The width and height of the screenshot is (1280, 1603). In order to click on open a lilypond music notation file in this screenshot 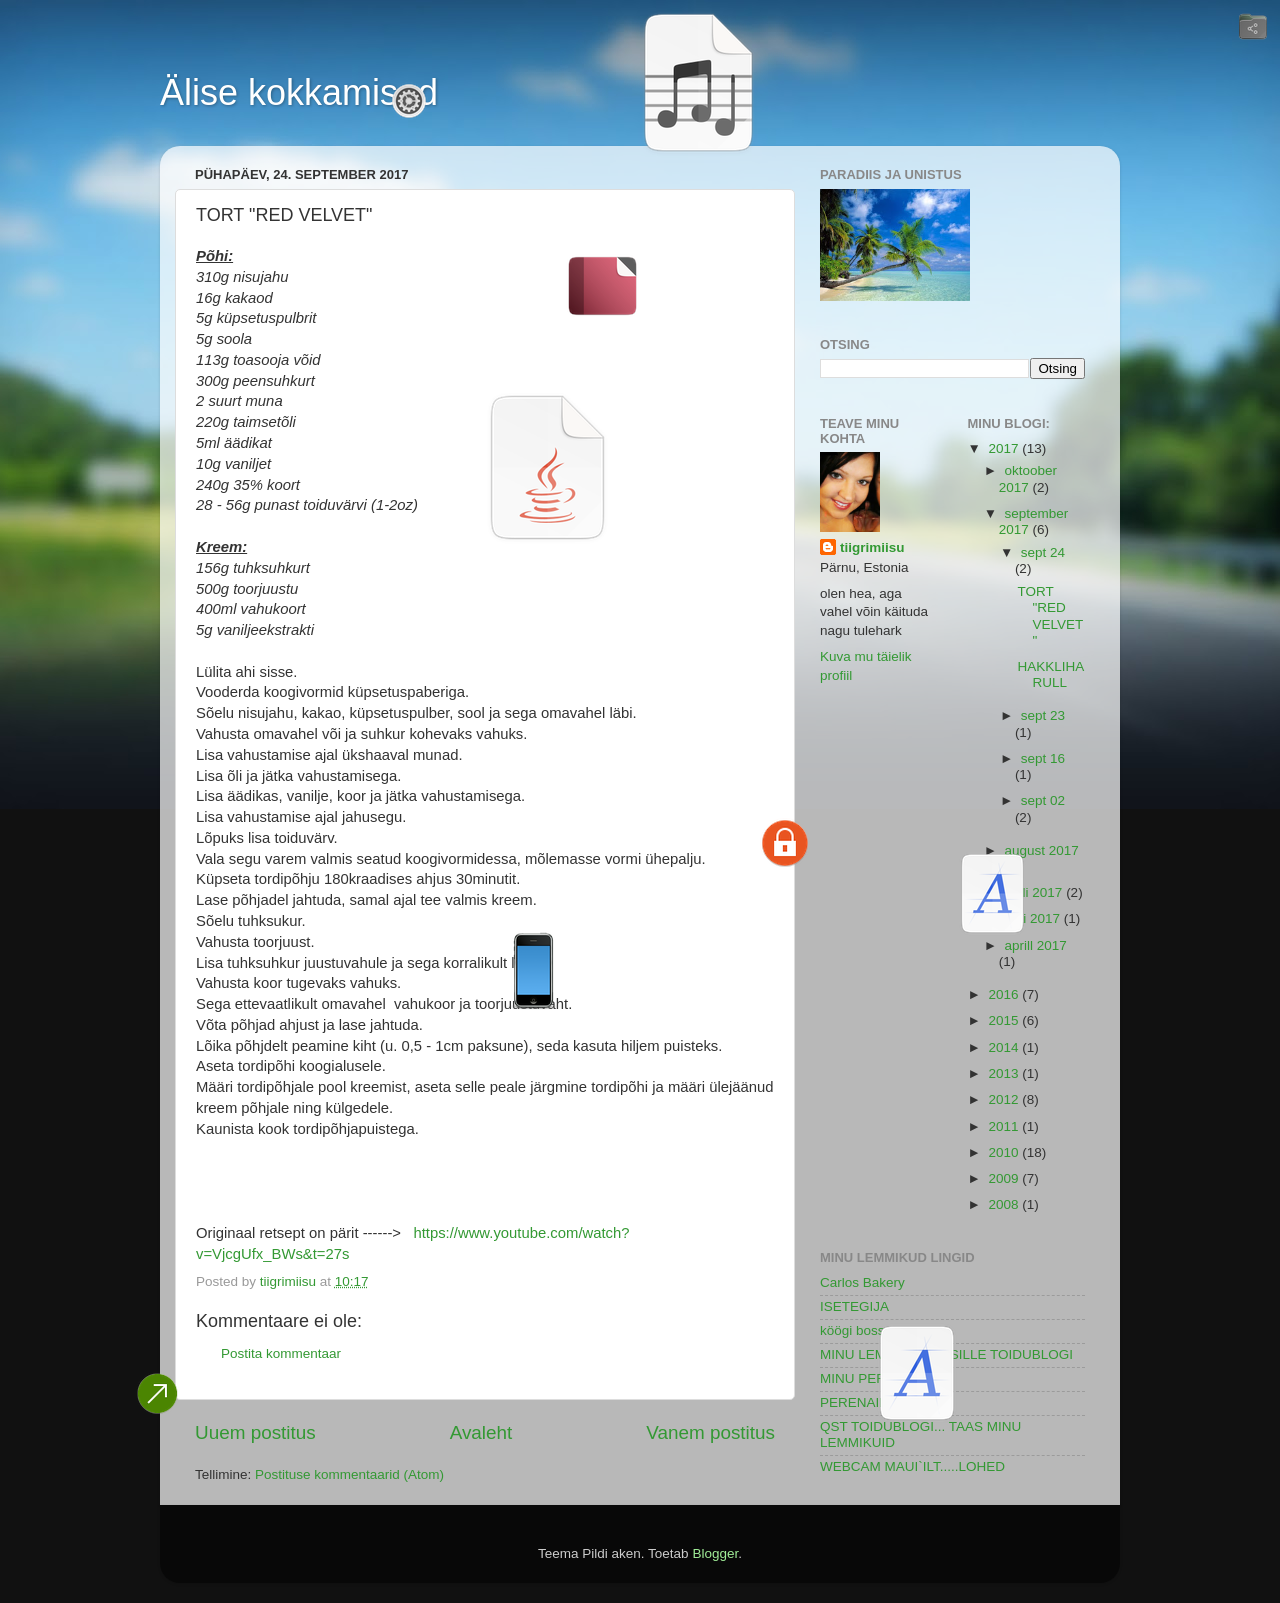, I will do `click(698, 82)`.